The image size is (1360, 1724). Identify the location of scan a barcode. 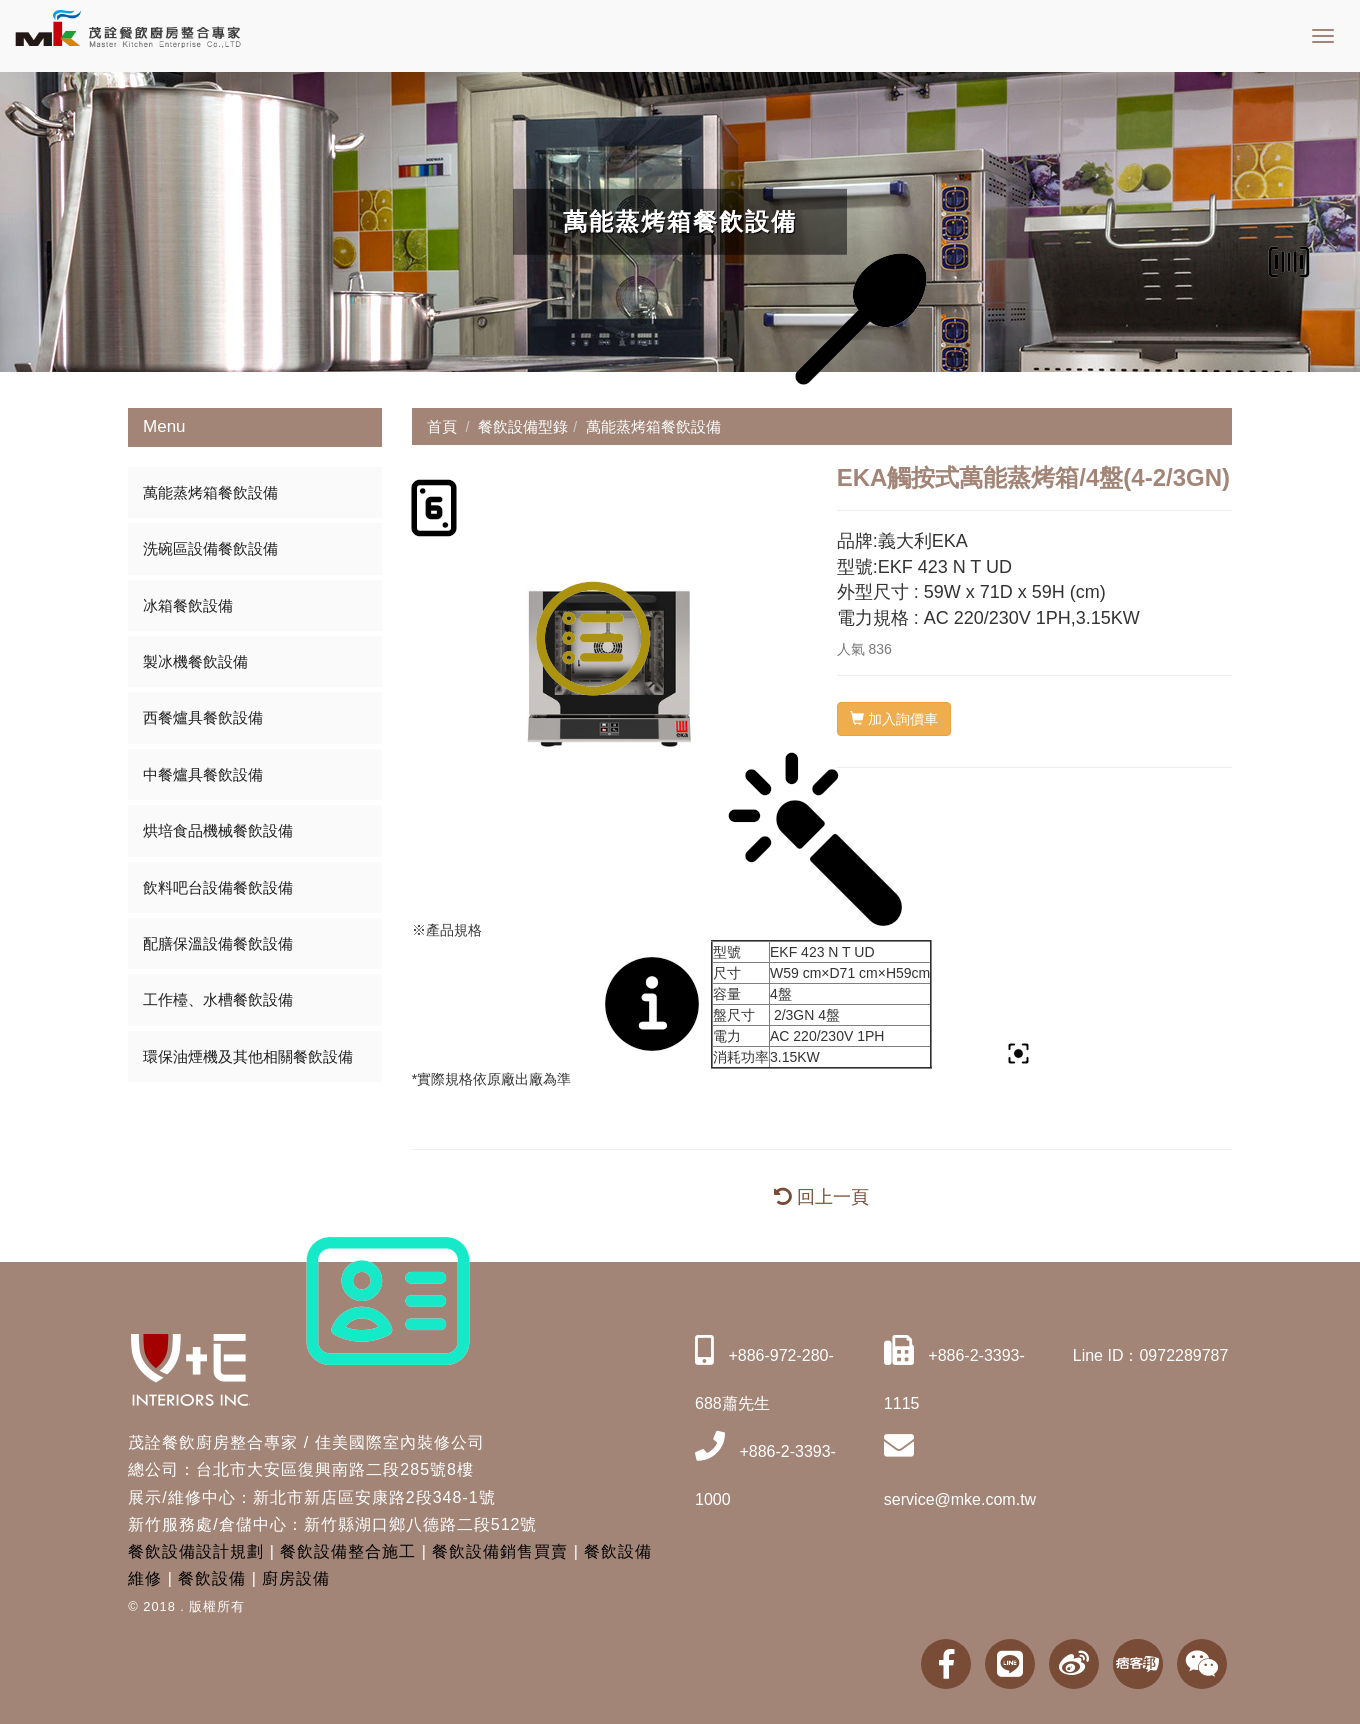
(1289, 262).